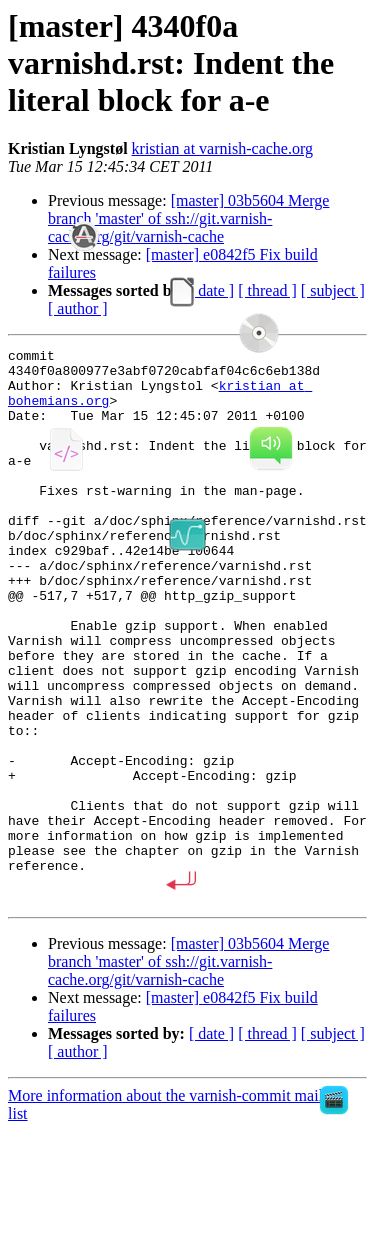 This screenshot has height=1242, width=375. I want to click on an xml file type indicator, so click(66, 449).